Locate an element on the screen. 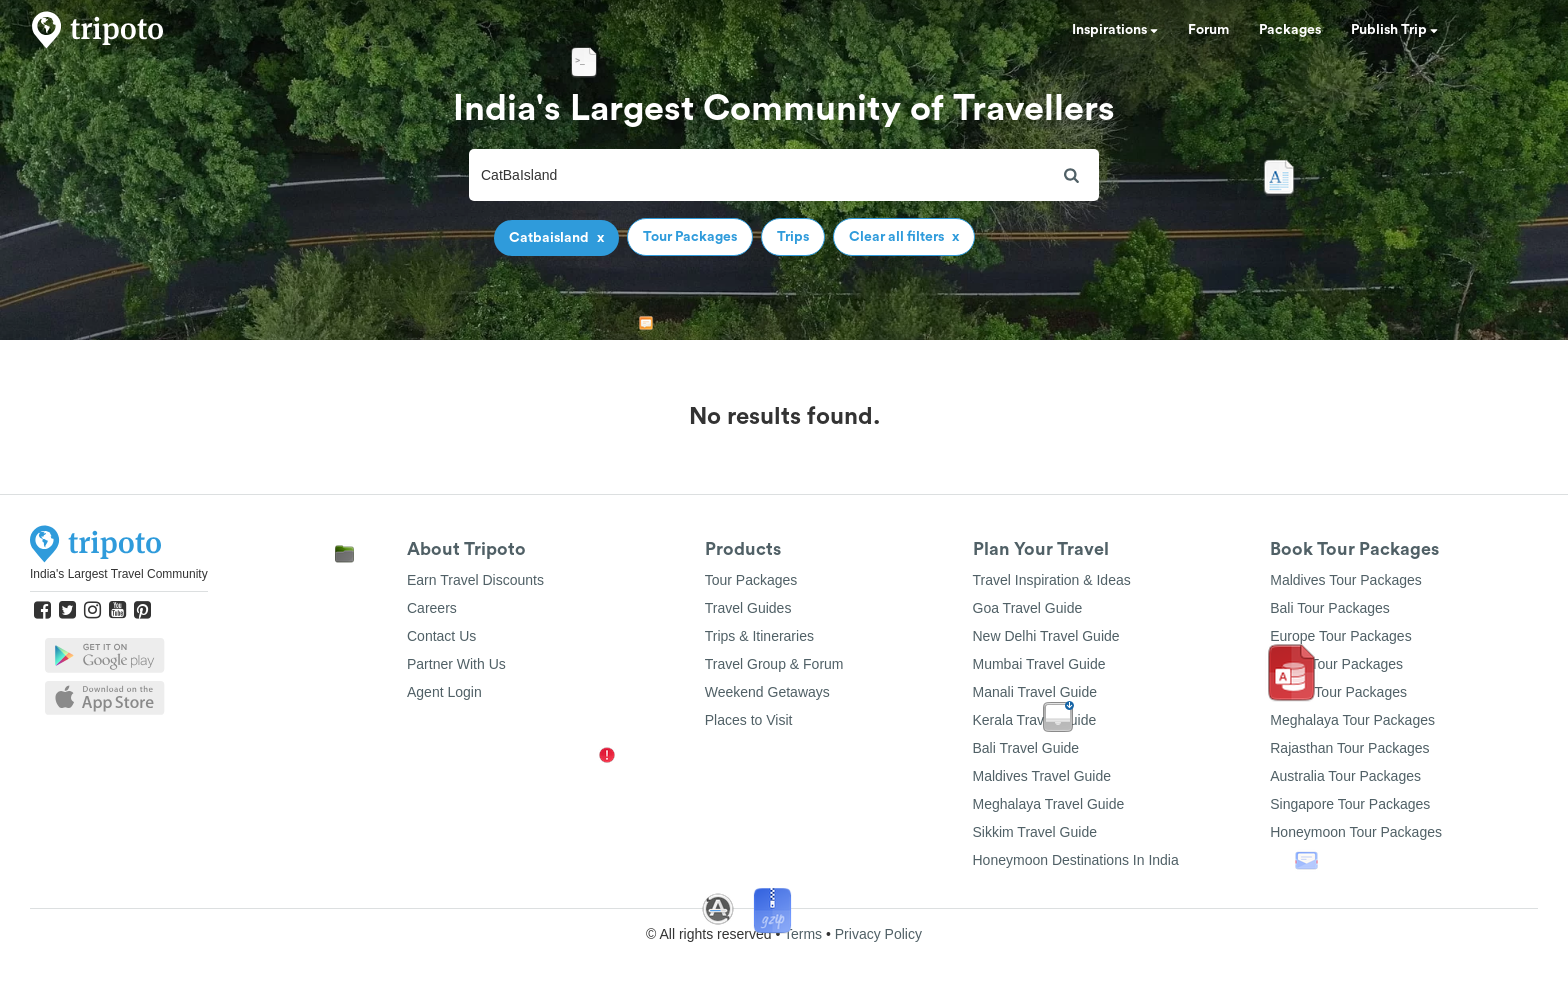  indicates a warning or alert requiring attention is located at coordinates (607, 755).